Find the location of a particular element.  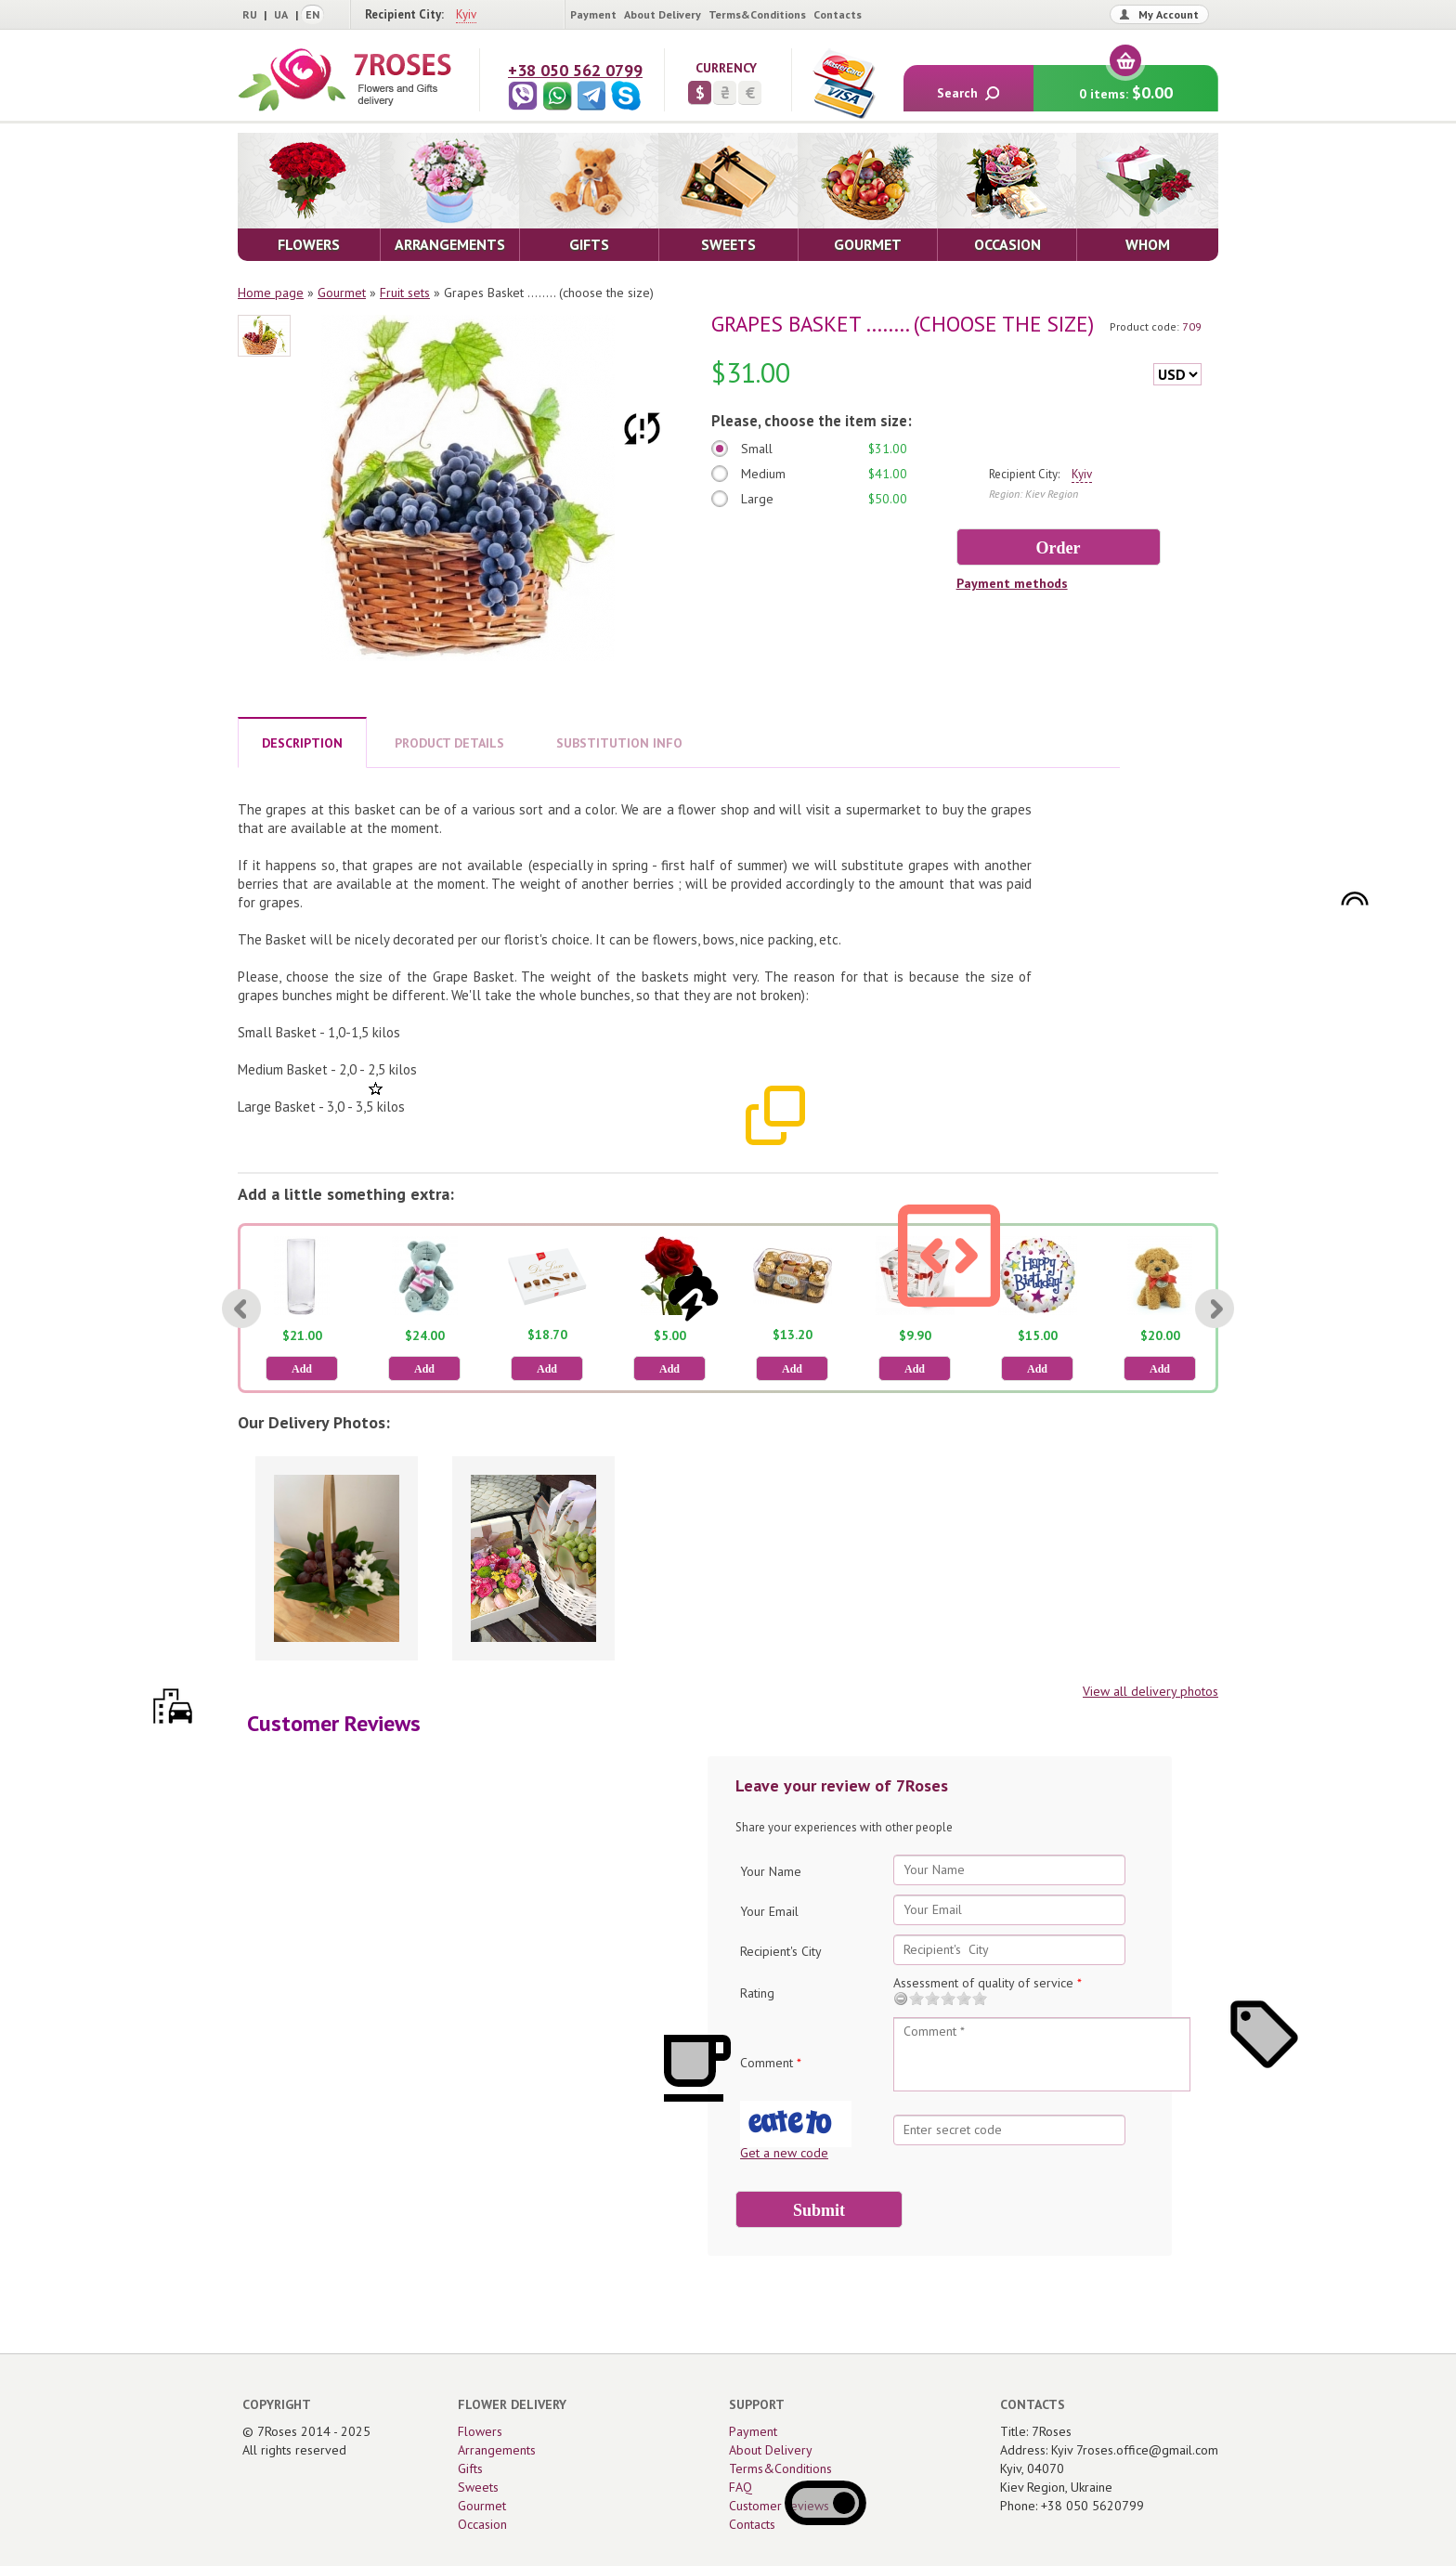

access café or coffee shop locations is located at coordinates (694, 2068).